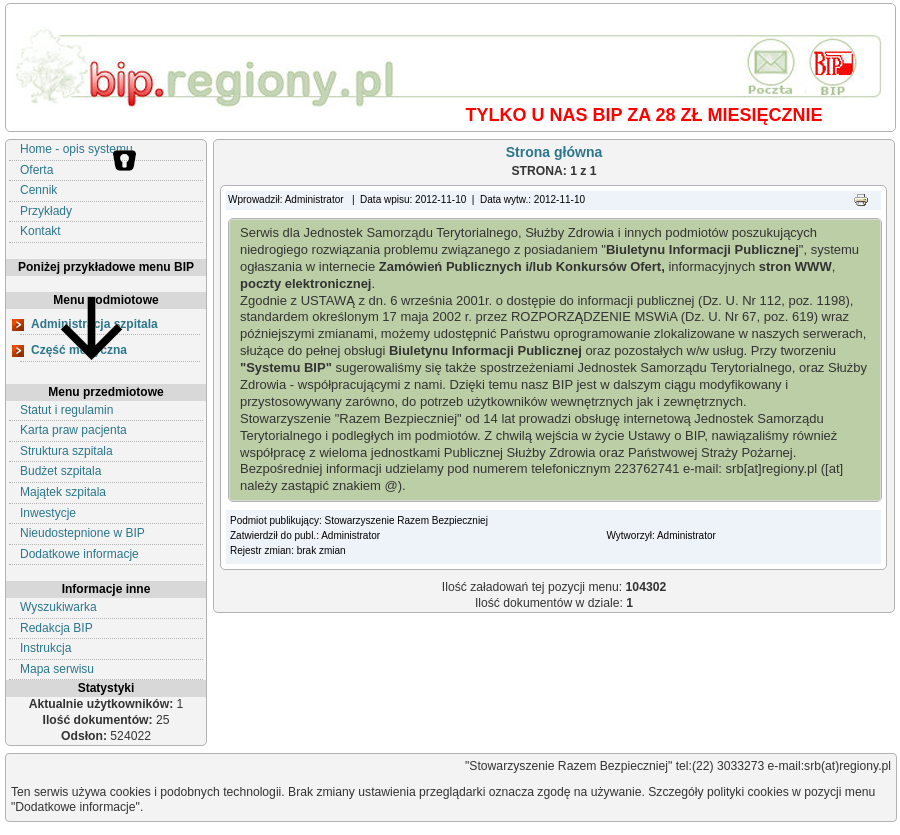 This screenshot has height=835, width=900. What do you see at coordinates (91, 328) in the screenshot?
I see `scroll down or view more content` at bounding box center [91, 328].